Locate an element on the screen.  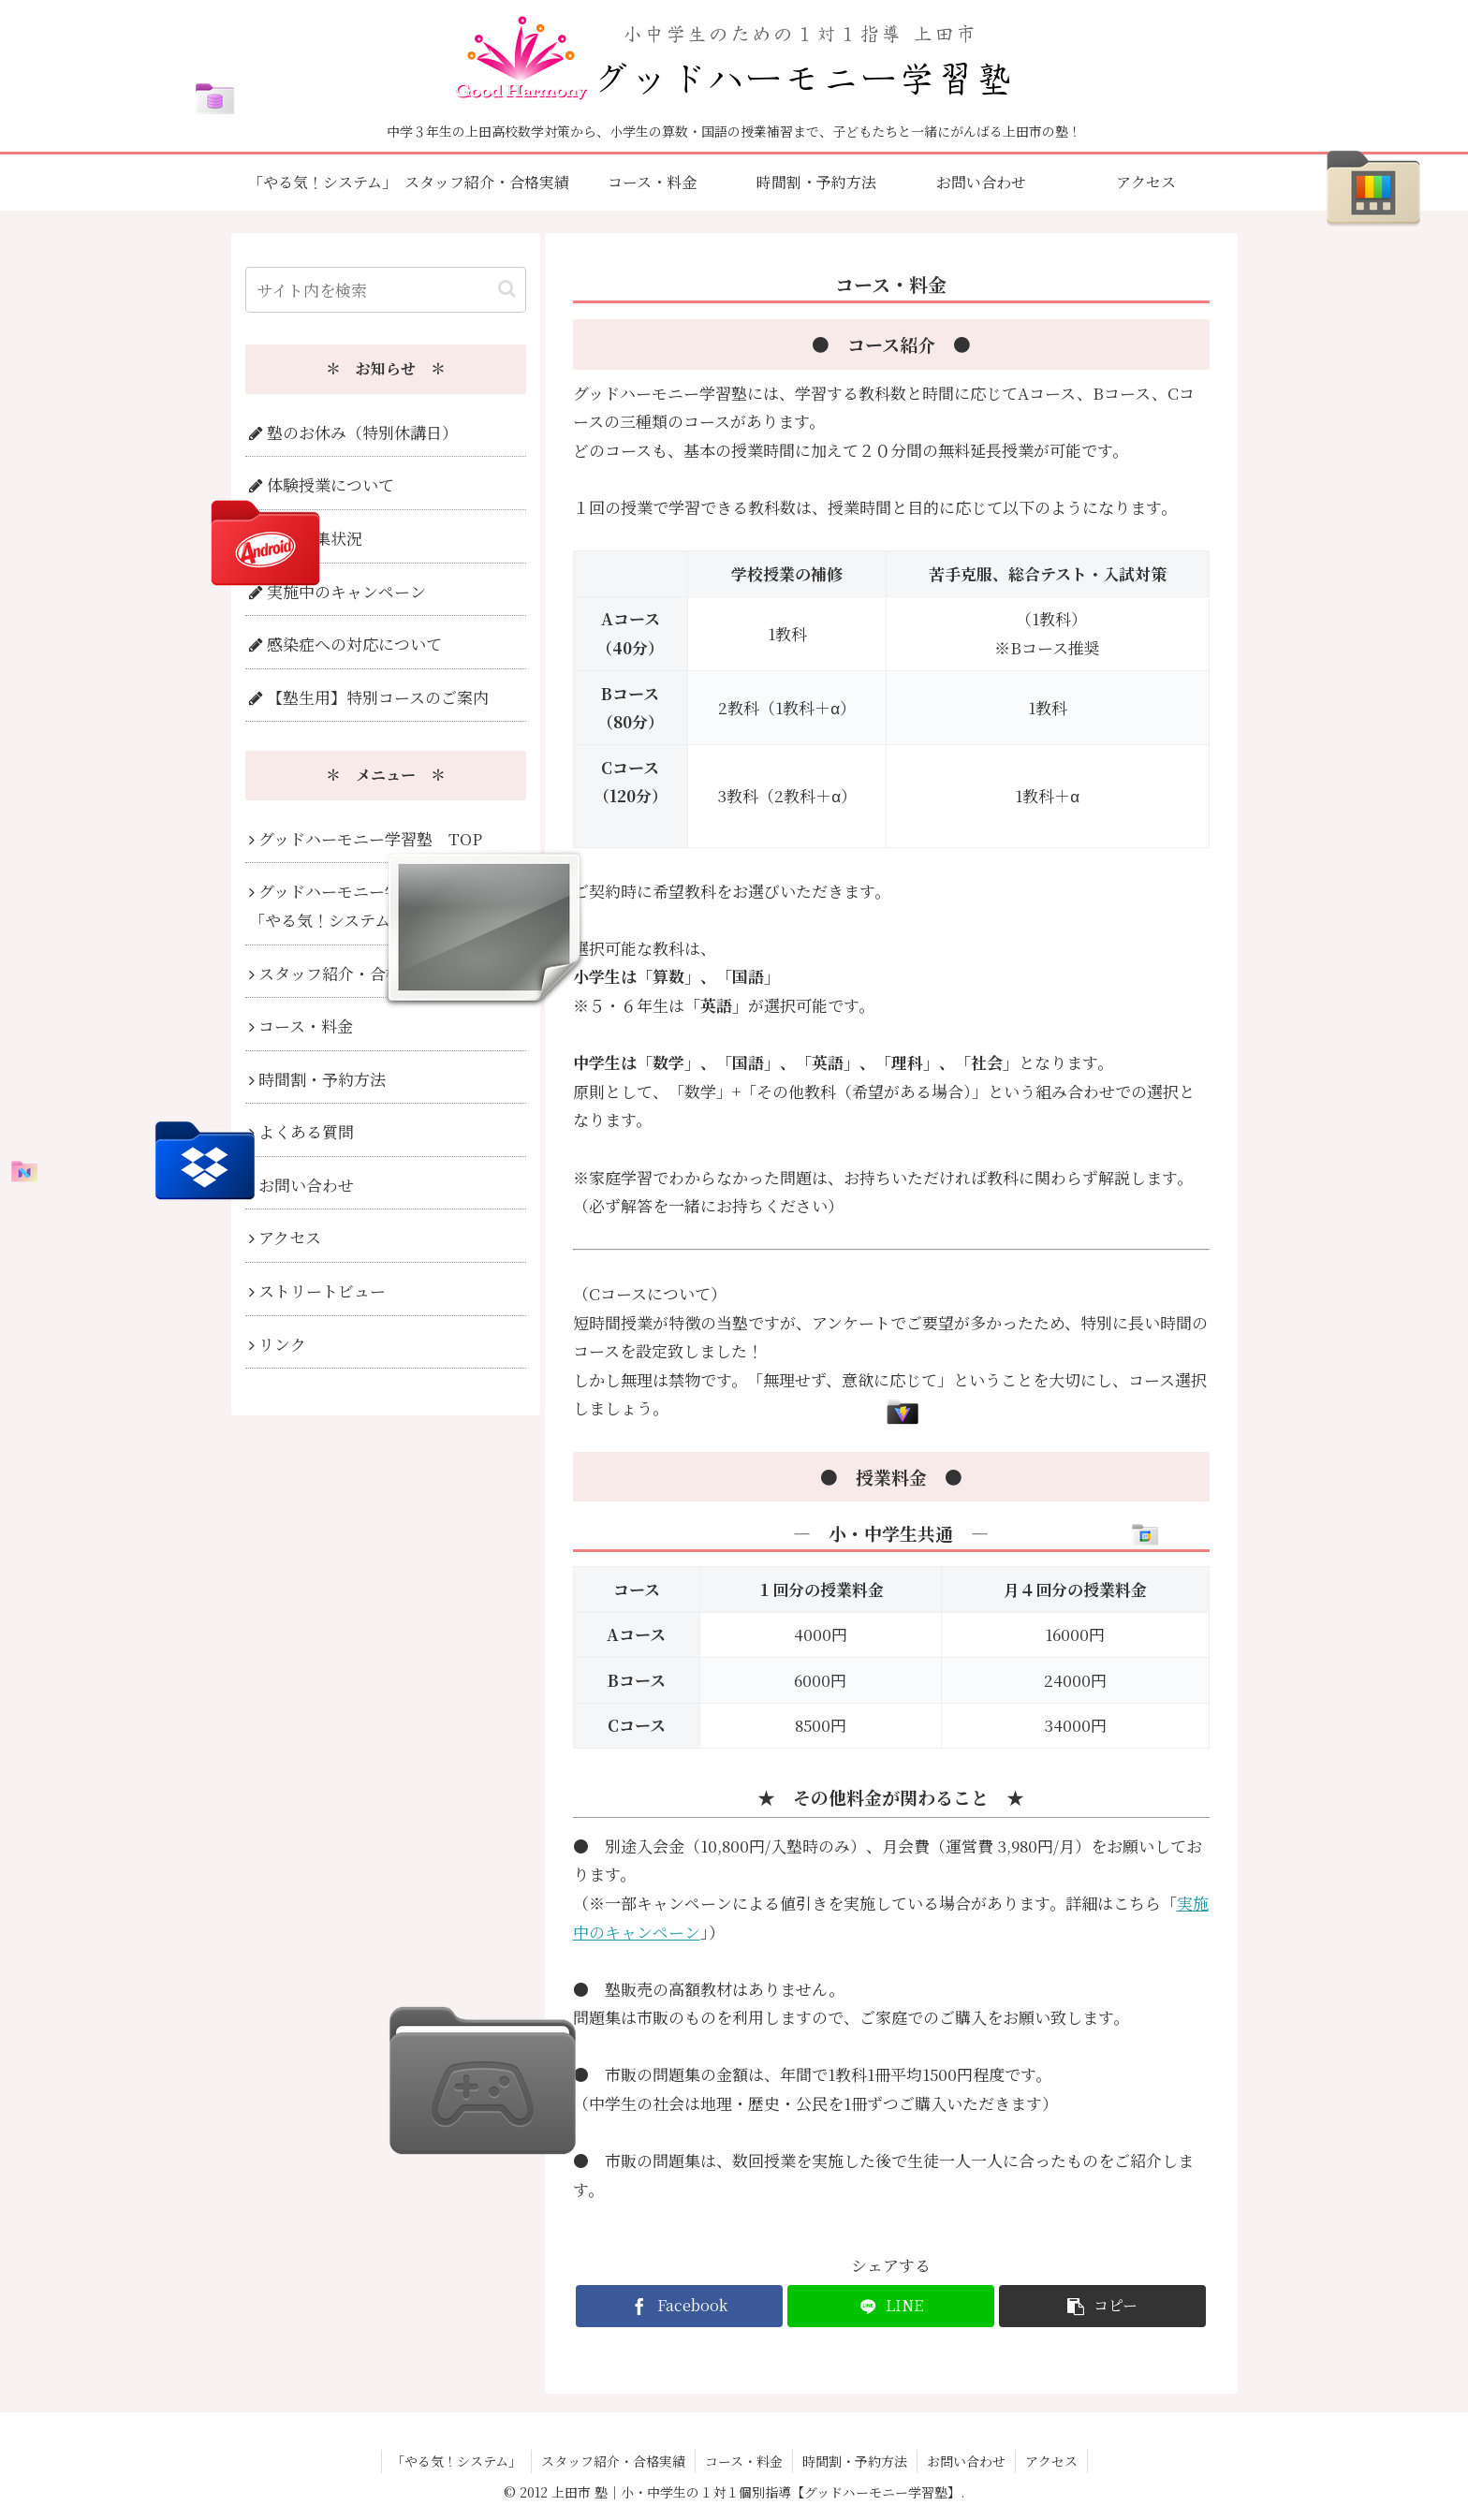
open android nougat files folder is located at coordinates (24, 1172).